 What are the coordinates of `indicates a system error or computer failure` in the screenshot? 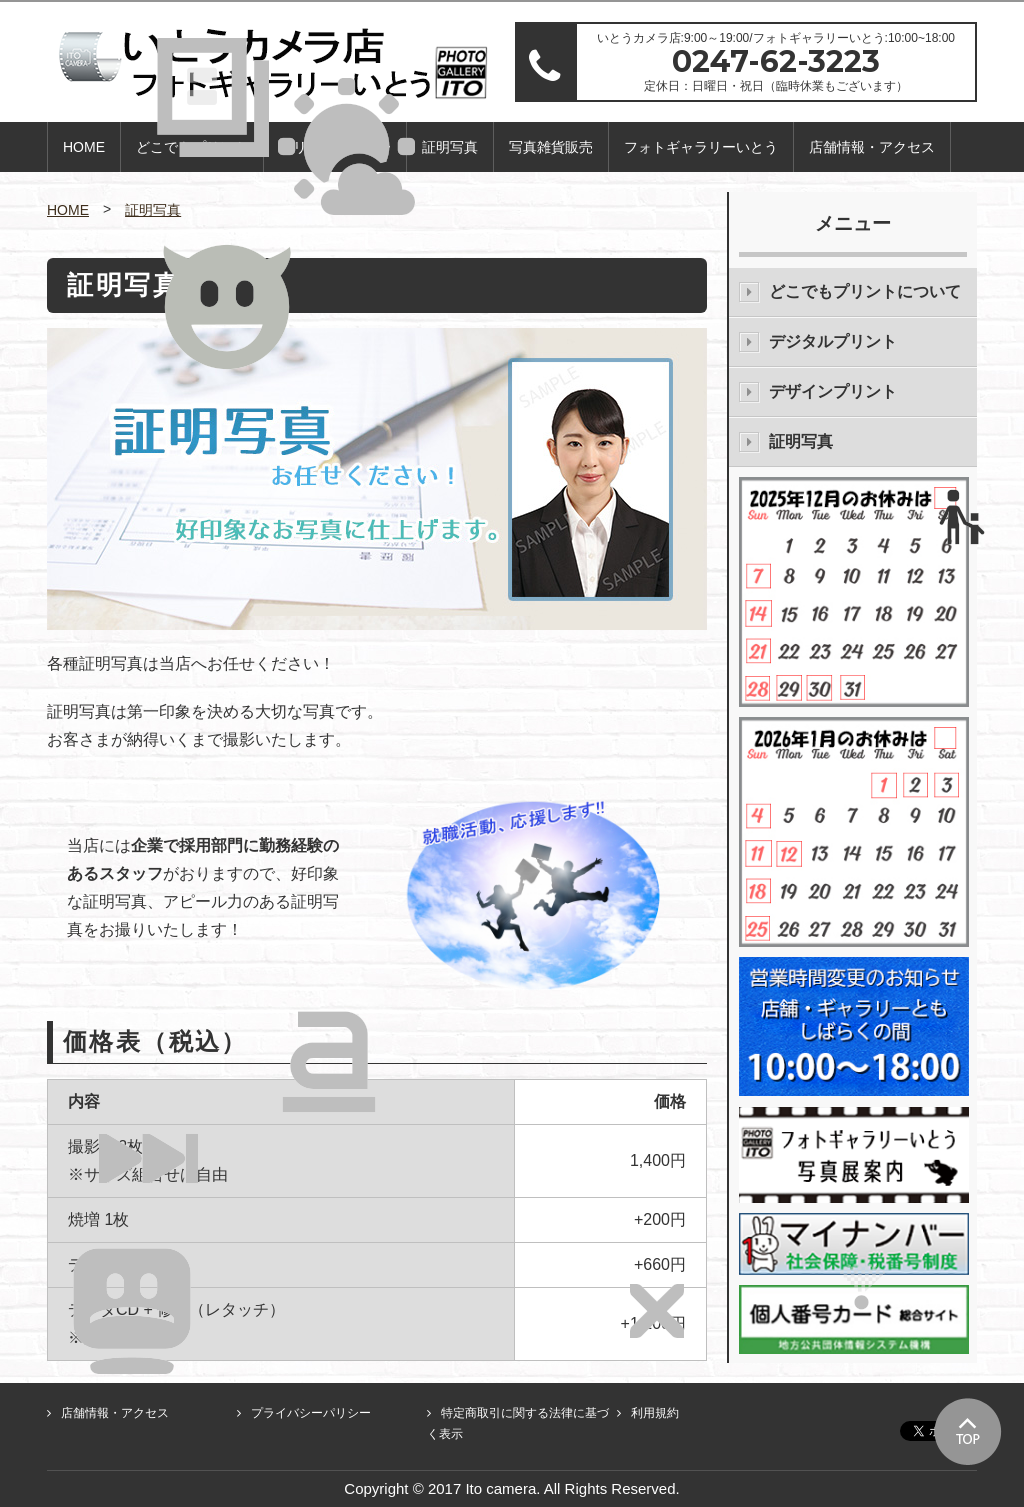 It's located at (132, 1307).